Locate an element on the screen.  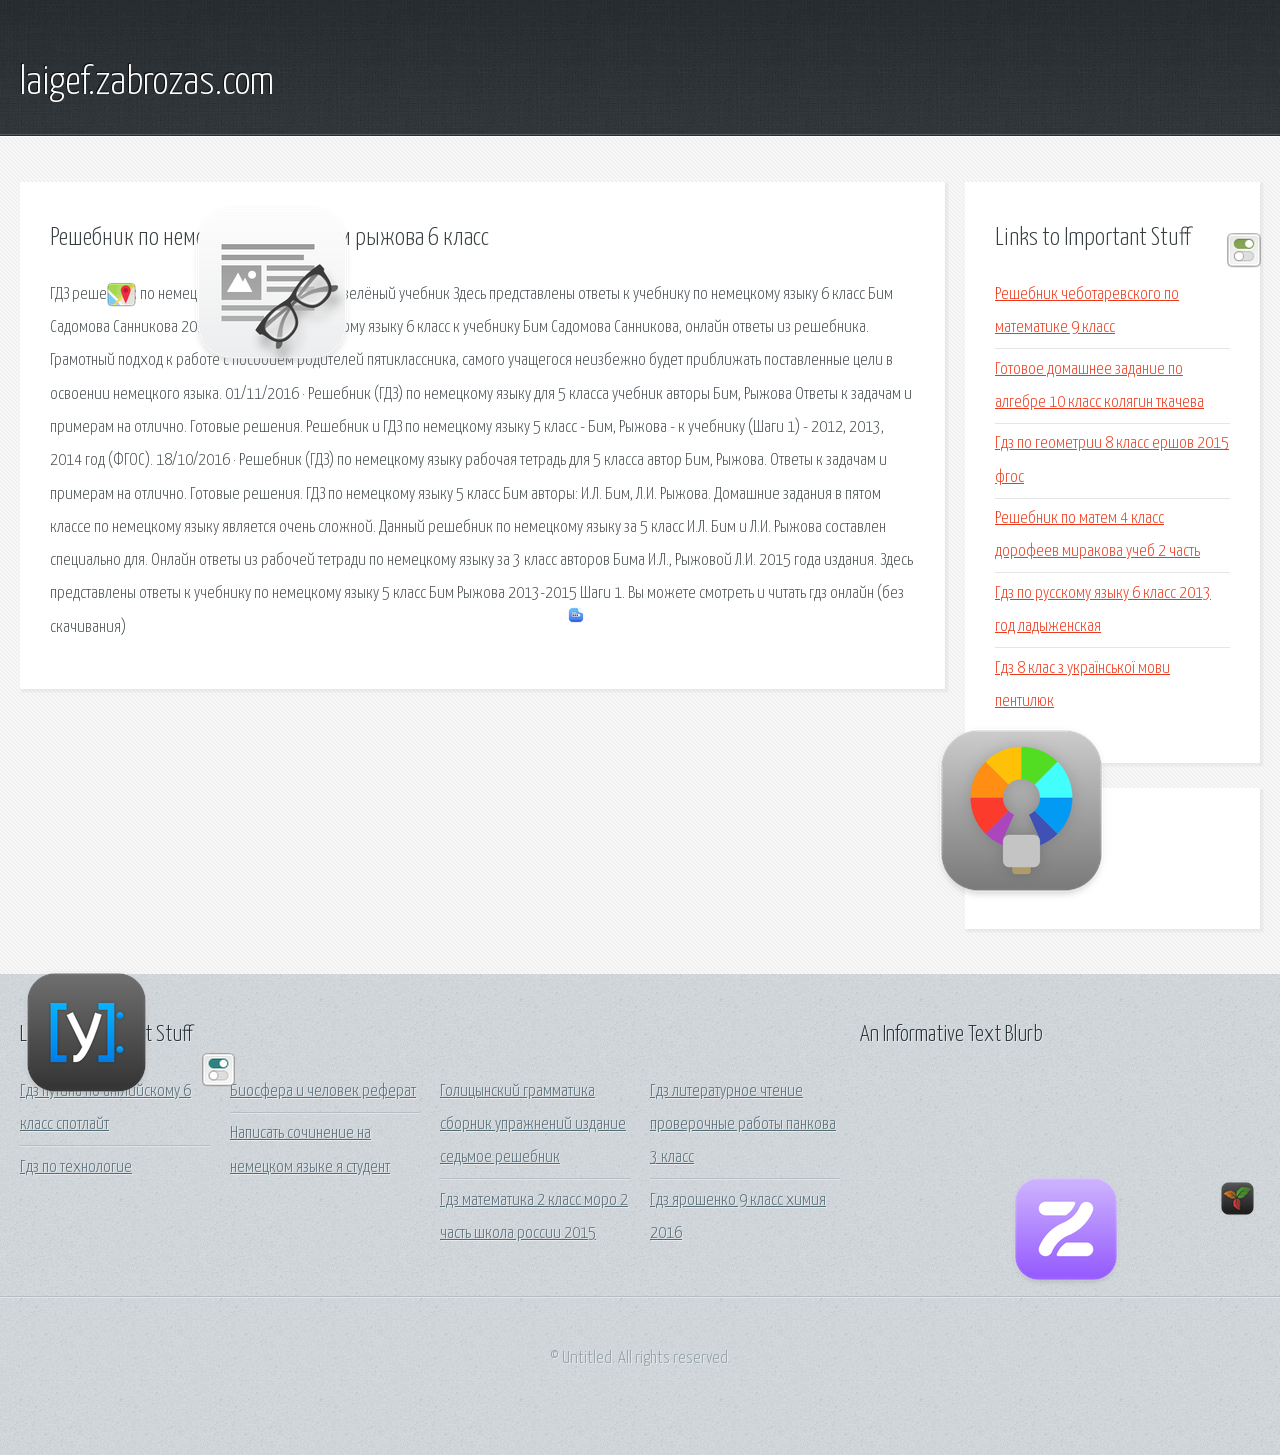
open gnome maps application is located at coordinates (121, 294).